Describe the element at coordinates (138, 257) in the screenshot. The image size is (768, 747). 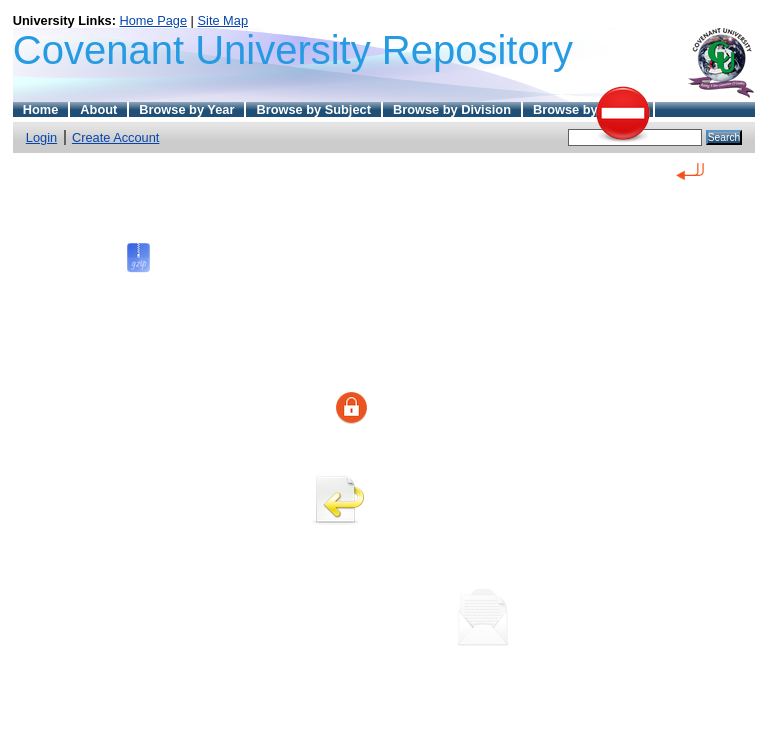
I see `a gzip compressed file` at that location.